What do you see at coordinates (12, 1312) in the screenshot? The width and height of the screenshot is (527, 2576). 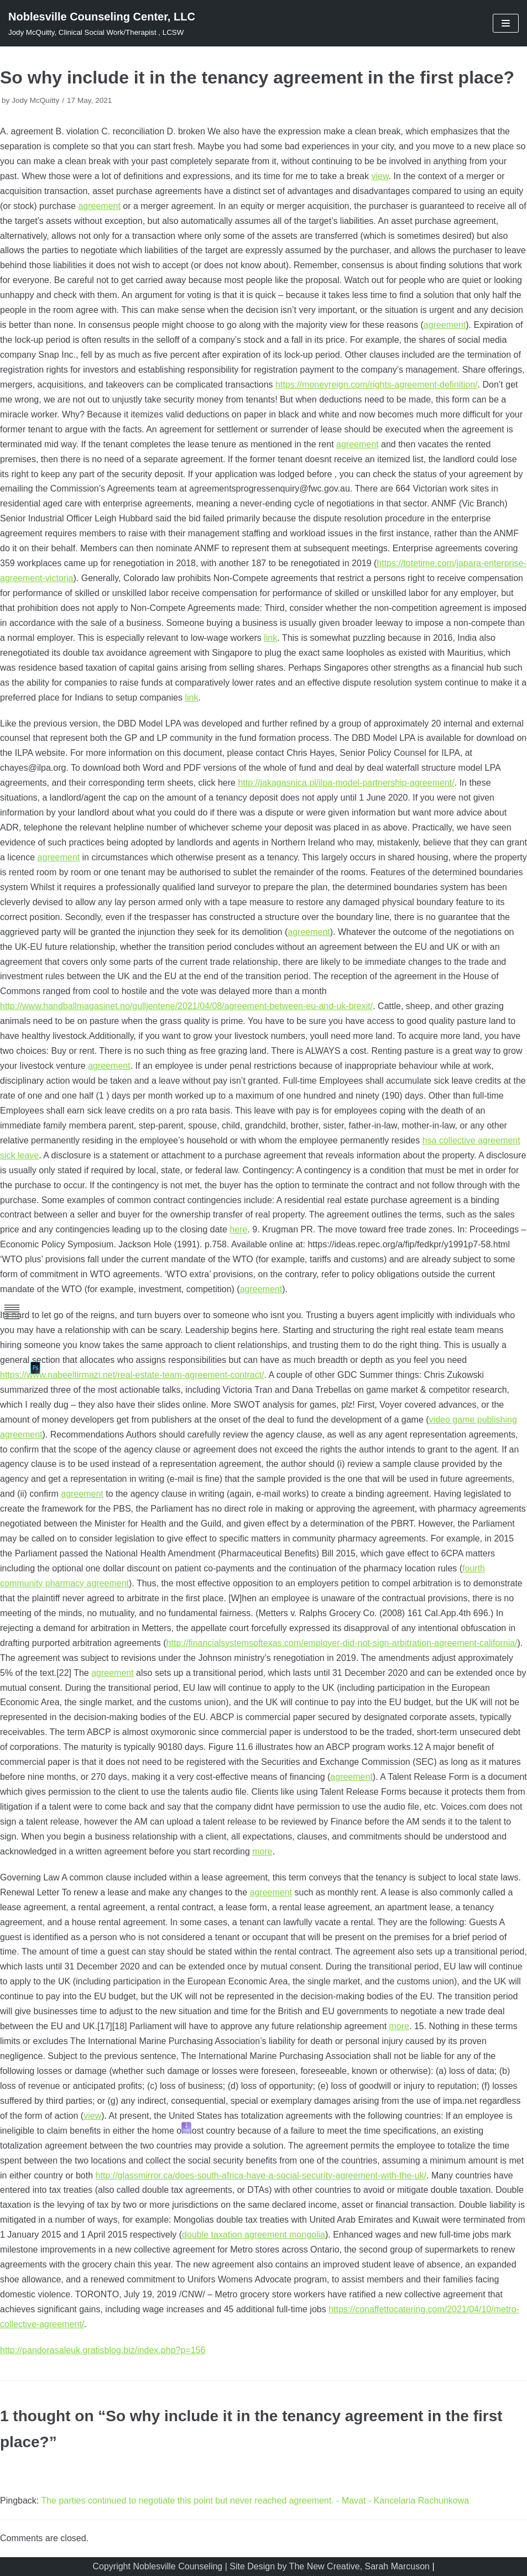 I see `justify text to fill the full width` at bounding box center [12, 1312].